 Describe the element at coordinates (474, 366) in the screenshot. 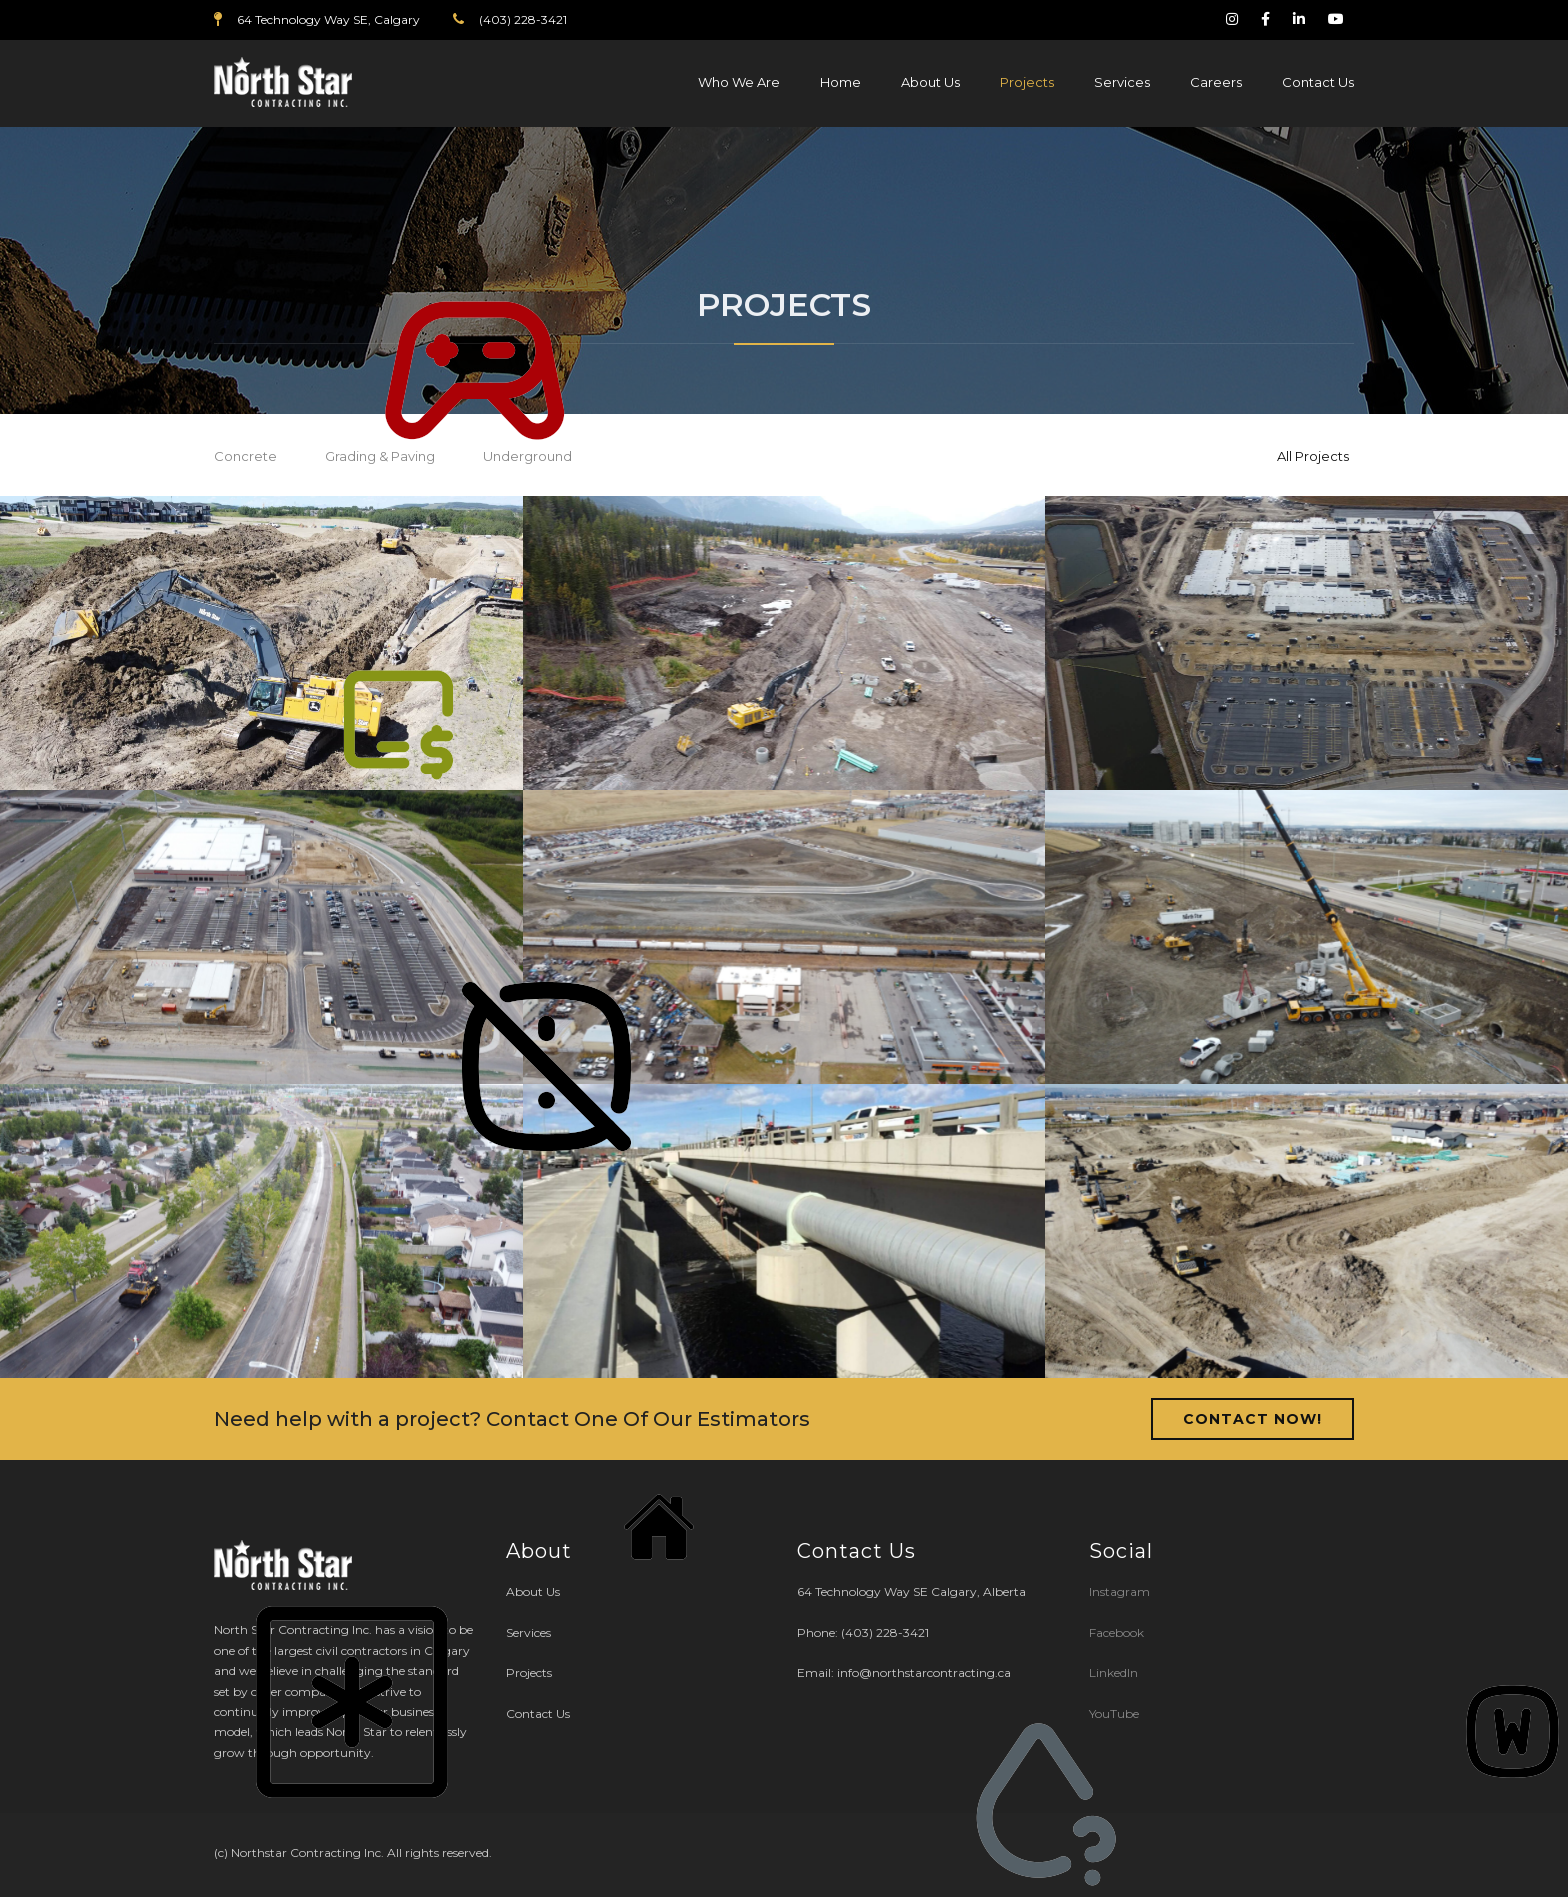

I see `access gaming features or settings` at that location.